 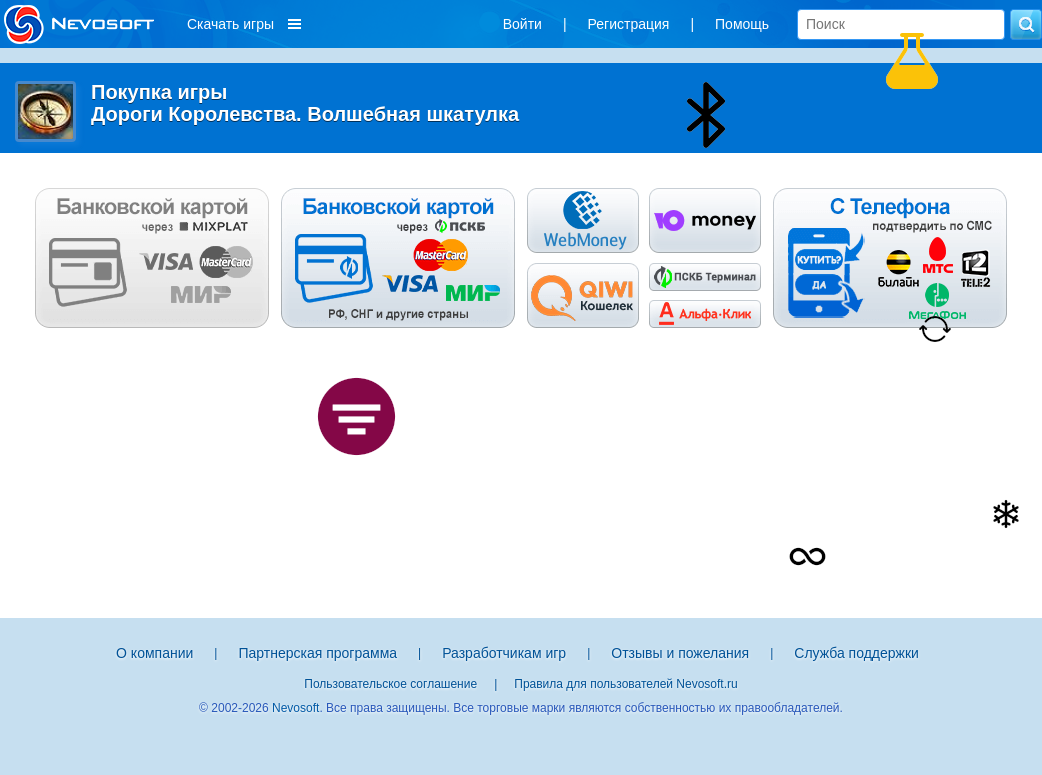 I want to click on toggle infinite loop or repeat mode, so click(x=807, y=556).